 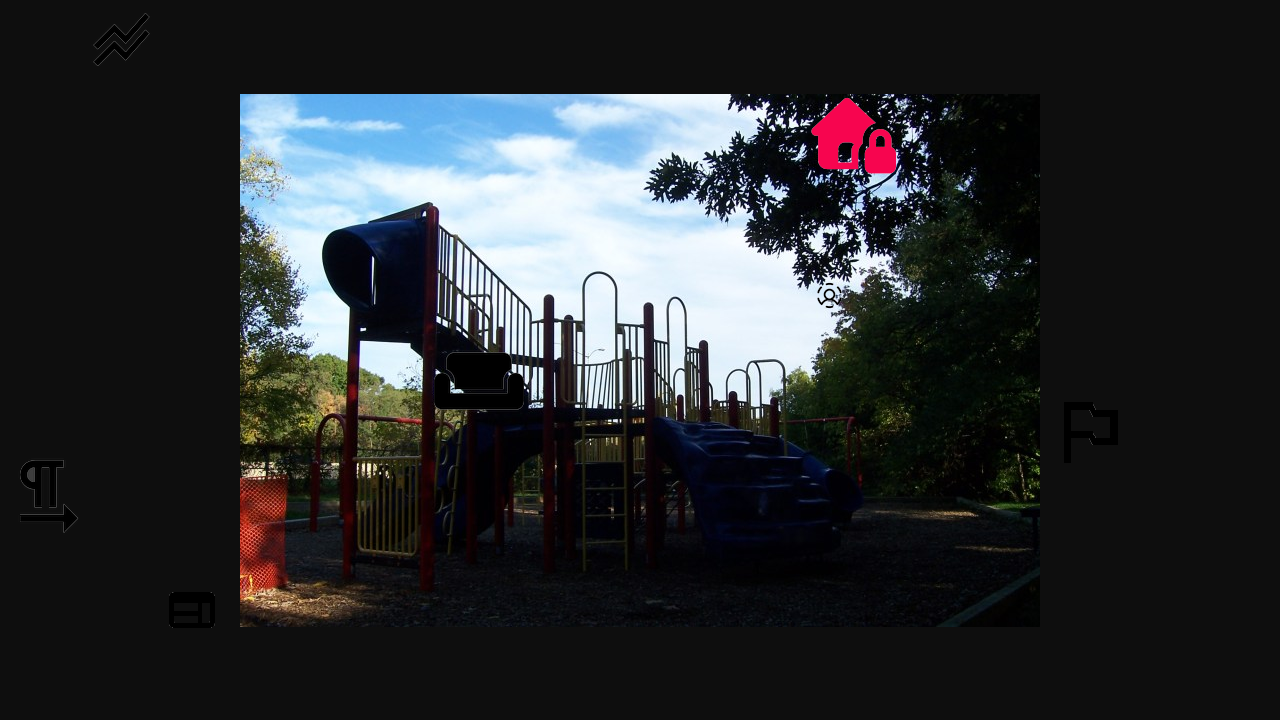 What do you see at coordinates (45, 496) in the screenshot?
I see `set text direction to left-to-right` at bounding box center [45, 496].